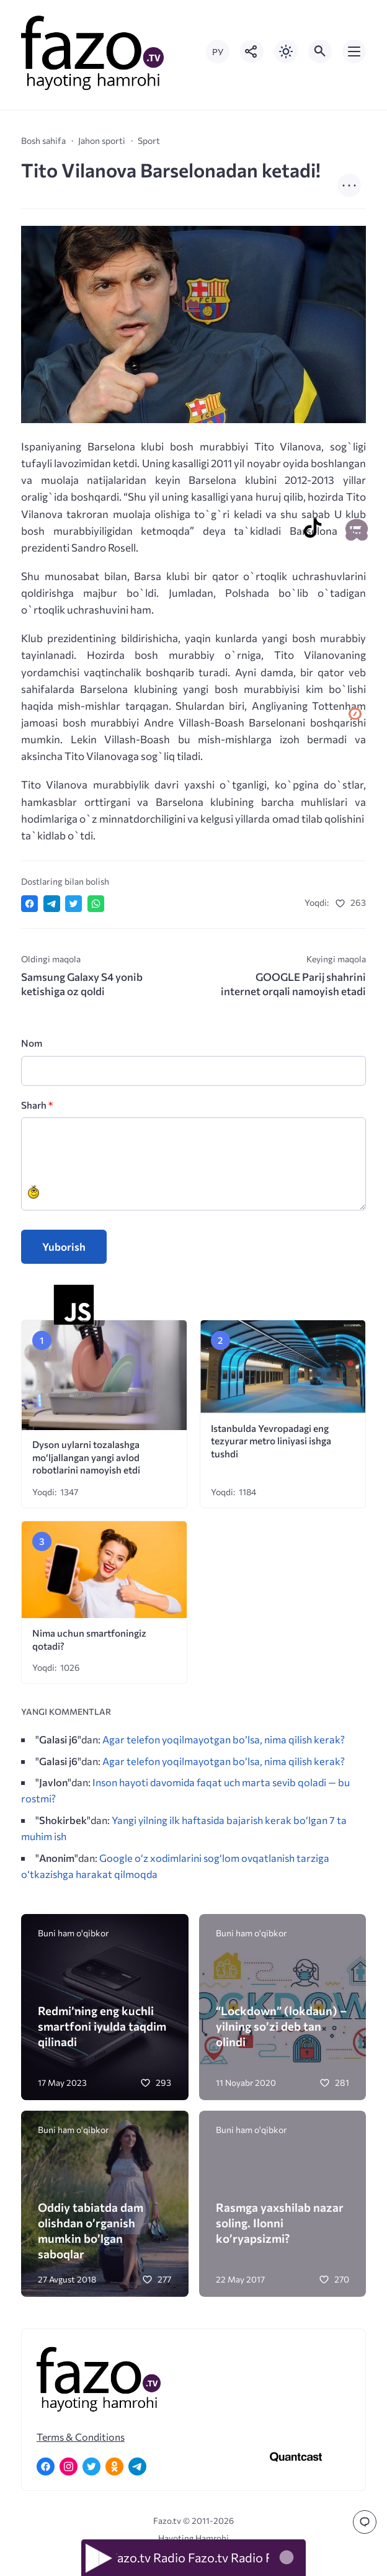  Describe the element at coordinates (74, 1305) in the screenshot. I see `javascript programming language logo` at that location.